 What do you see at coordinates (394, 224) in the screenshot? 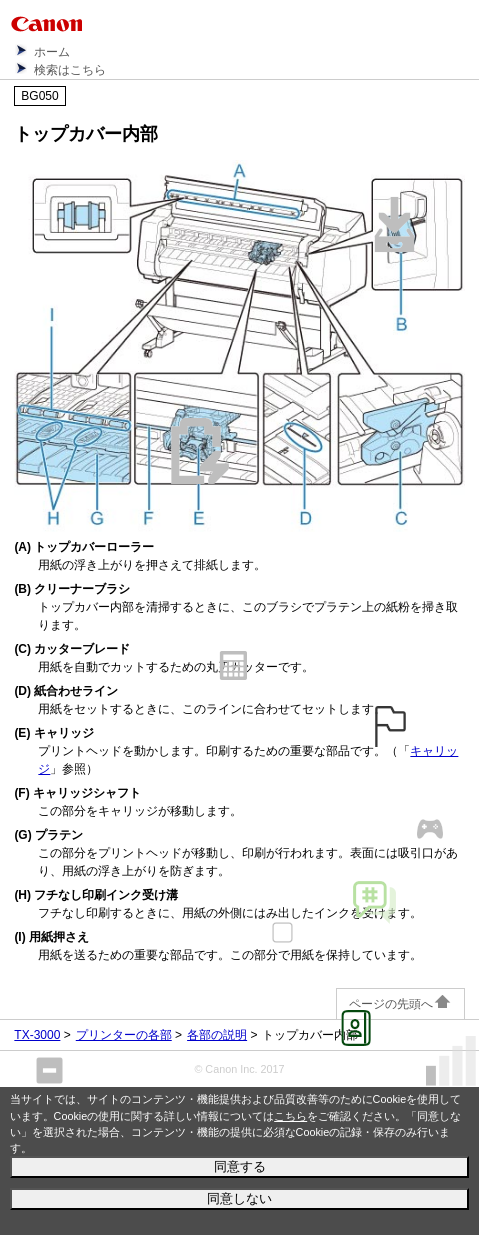
I see `save the current document` at bounding box center [394, 224].